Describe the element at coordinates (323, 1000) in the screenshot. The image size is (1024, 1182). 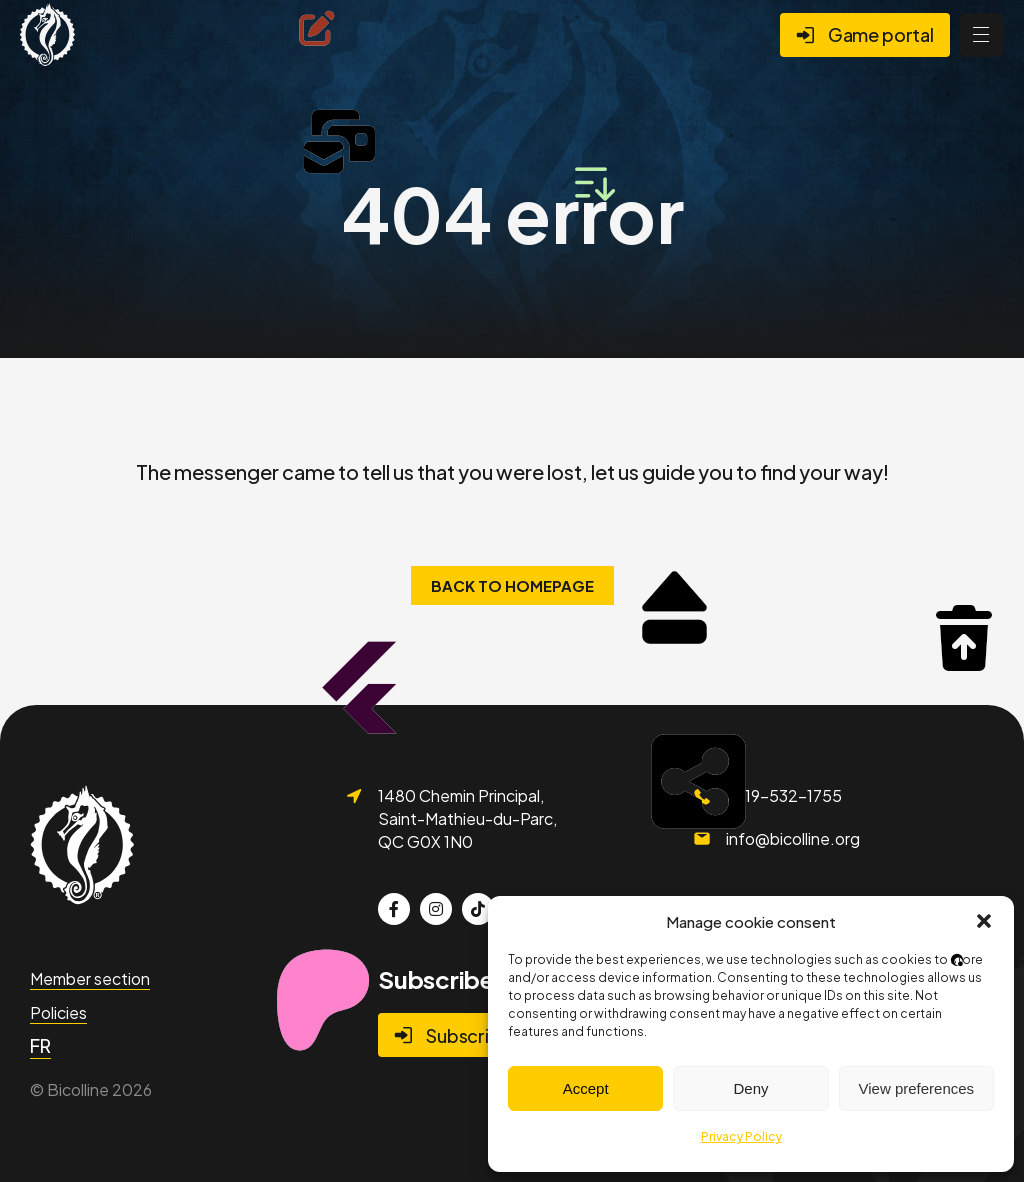
I see `link to patreon profile` at that location.